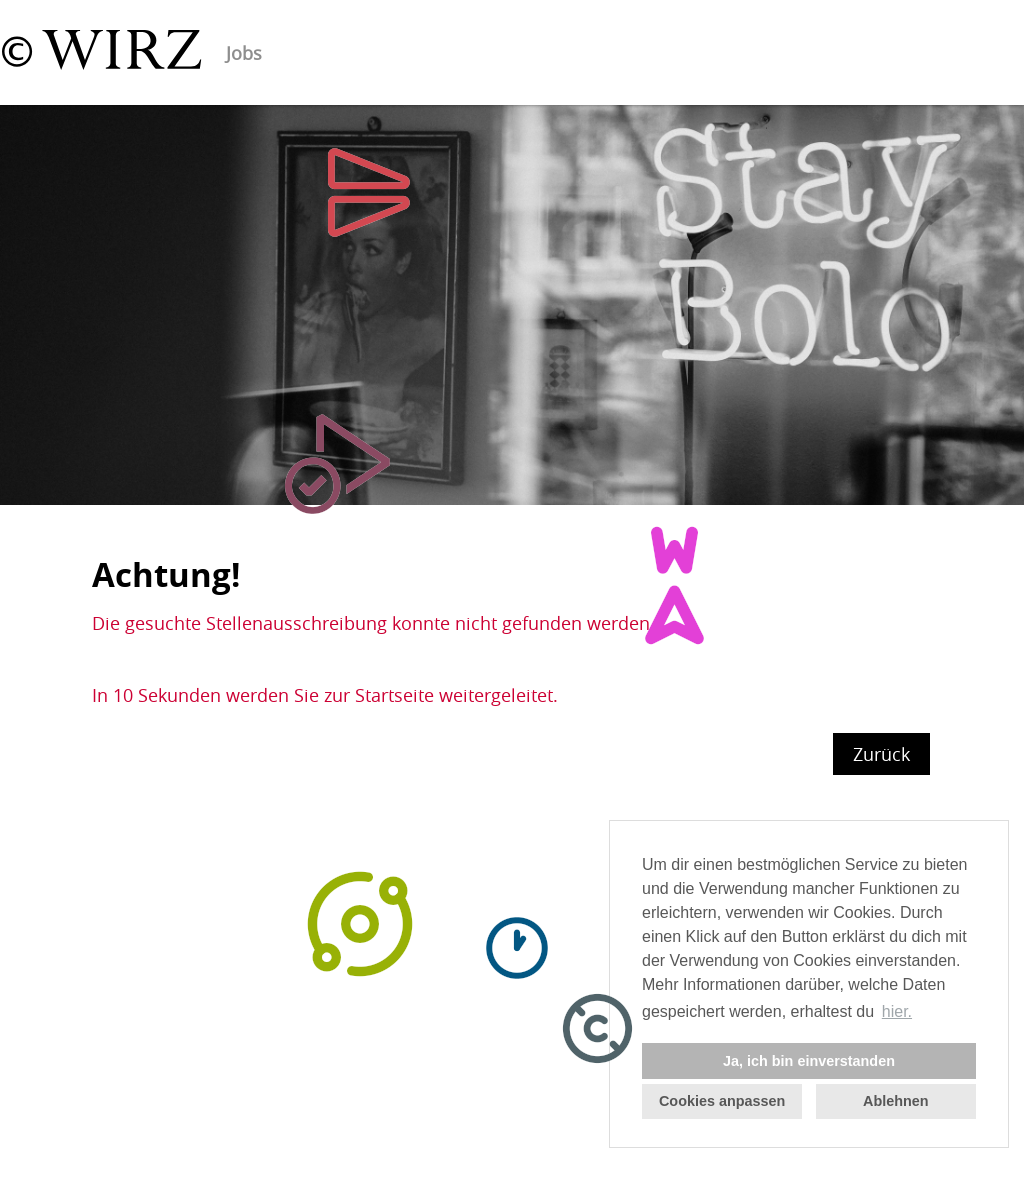 The width and height of the screenshot is (1024, 1193). Describe the element at coordinates (597, 1028) in the screenshot. I see `indicates content is copyright-free or in the public domain` at that location.